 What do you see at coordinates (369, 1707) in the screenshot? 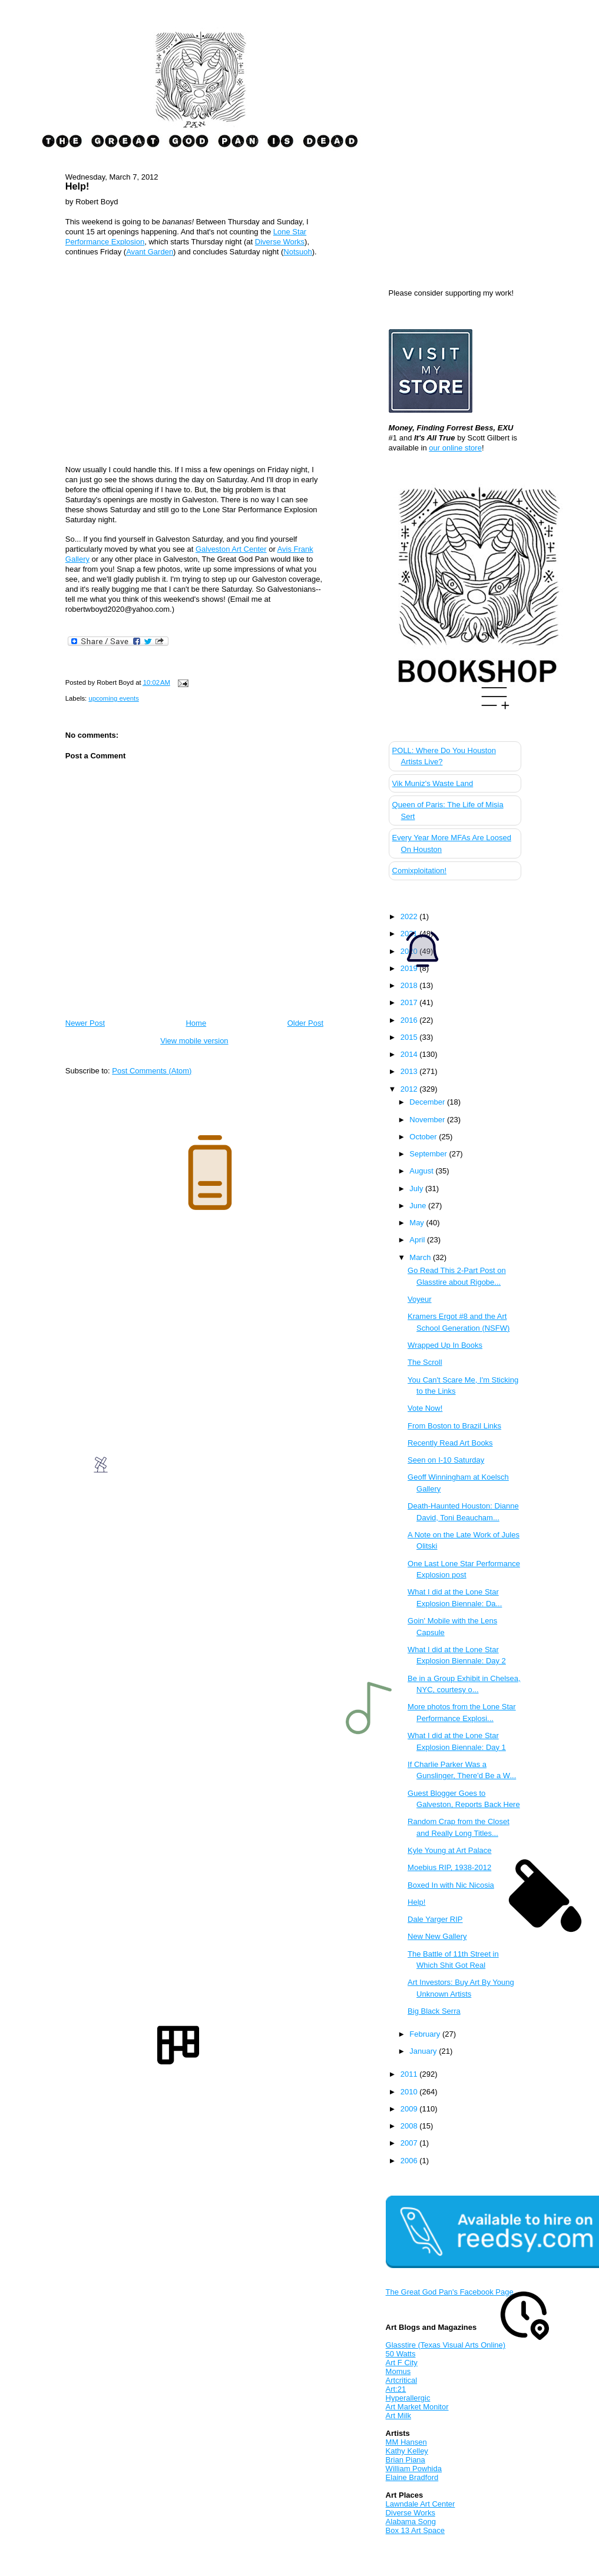
I see `play or access music` at bounding box center [369, 1707].